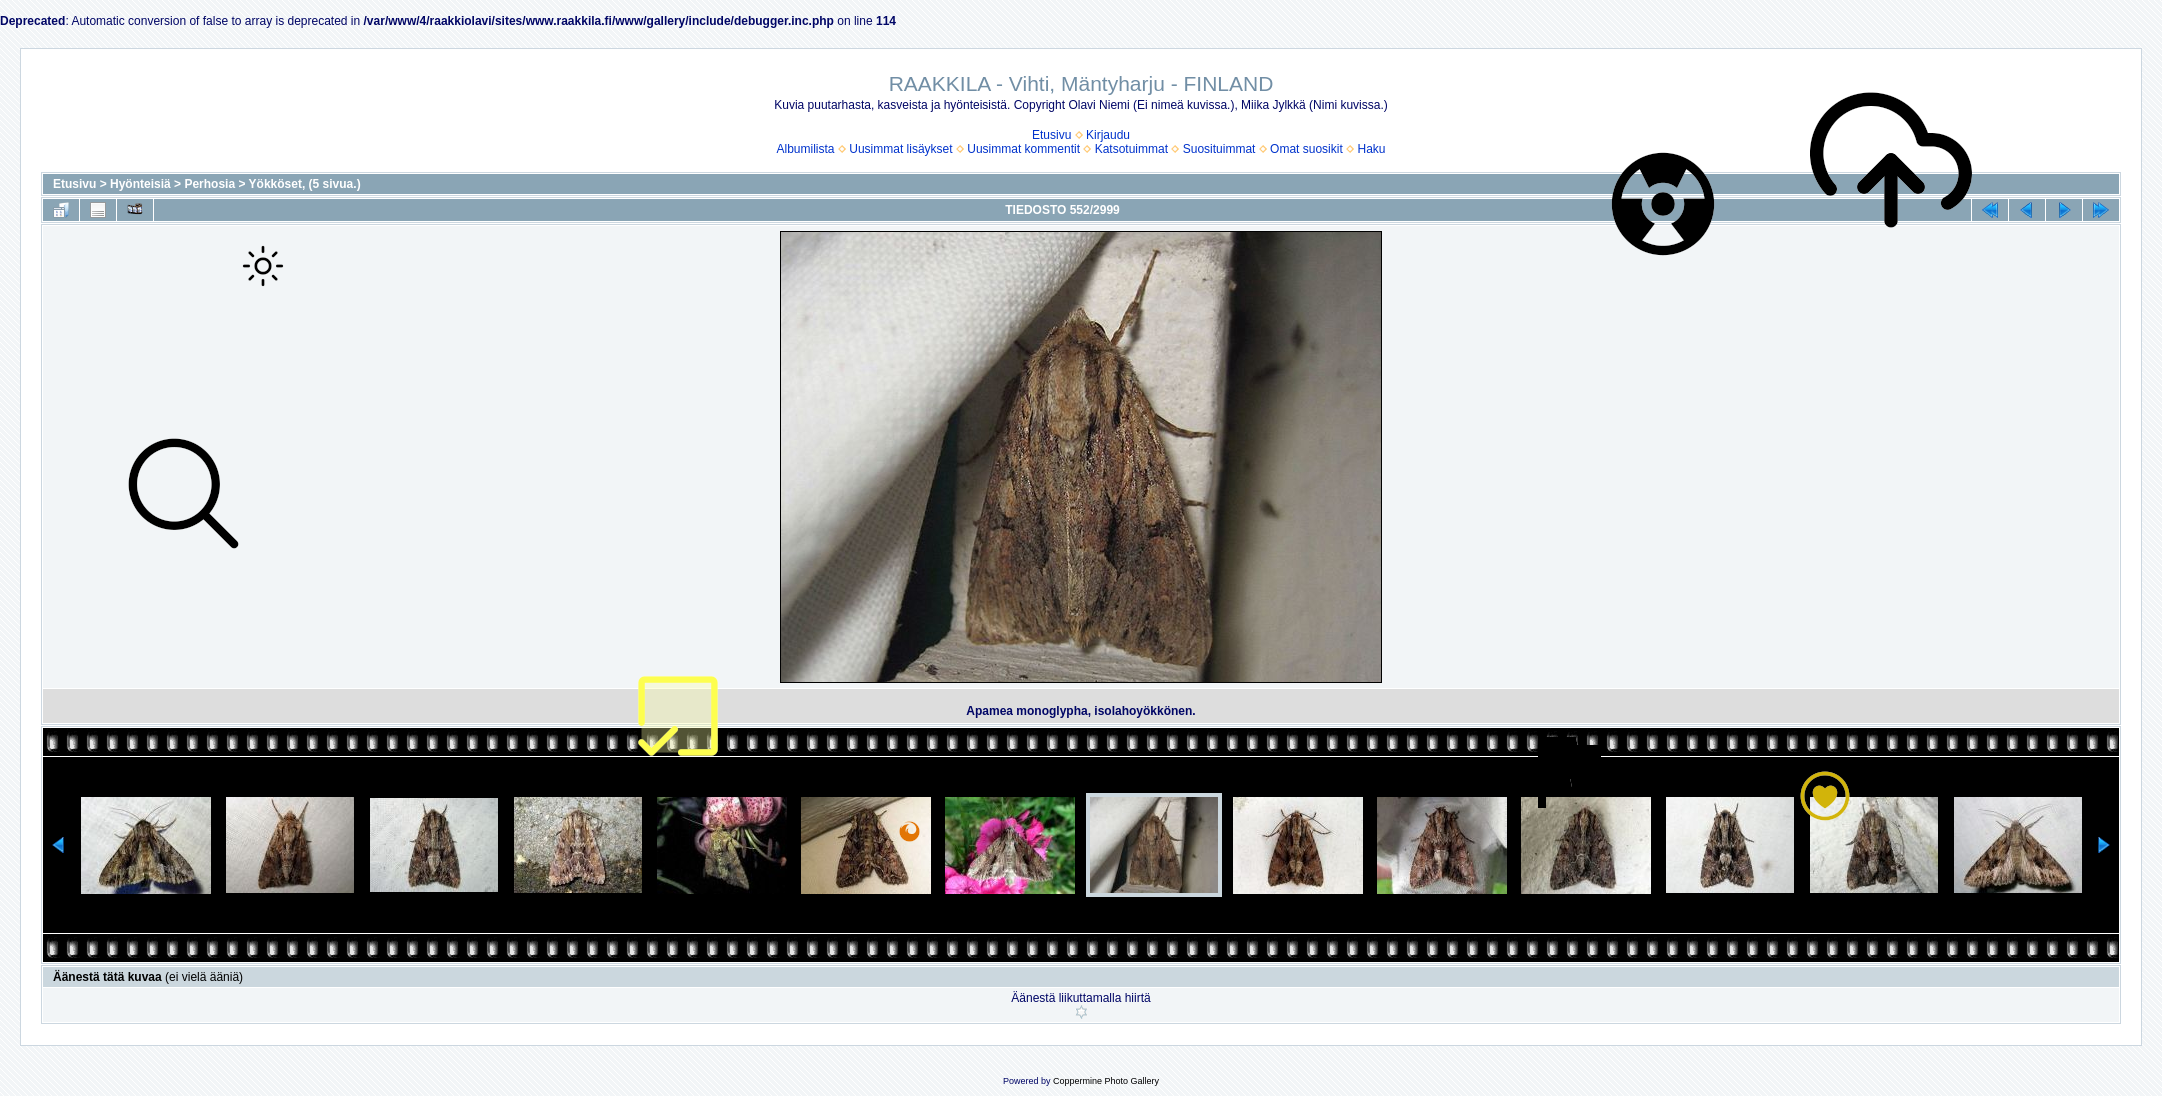 This screenshot has height=1096, width=2162. I want to click on mark task as complete, so click(678, 716).